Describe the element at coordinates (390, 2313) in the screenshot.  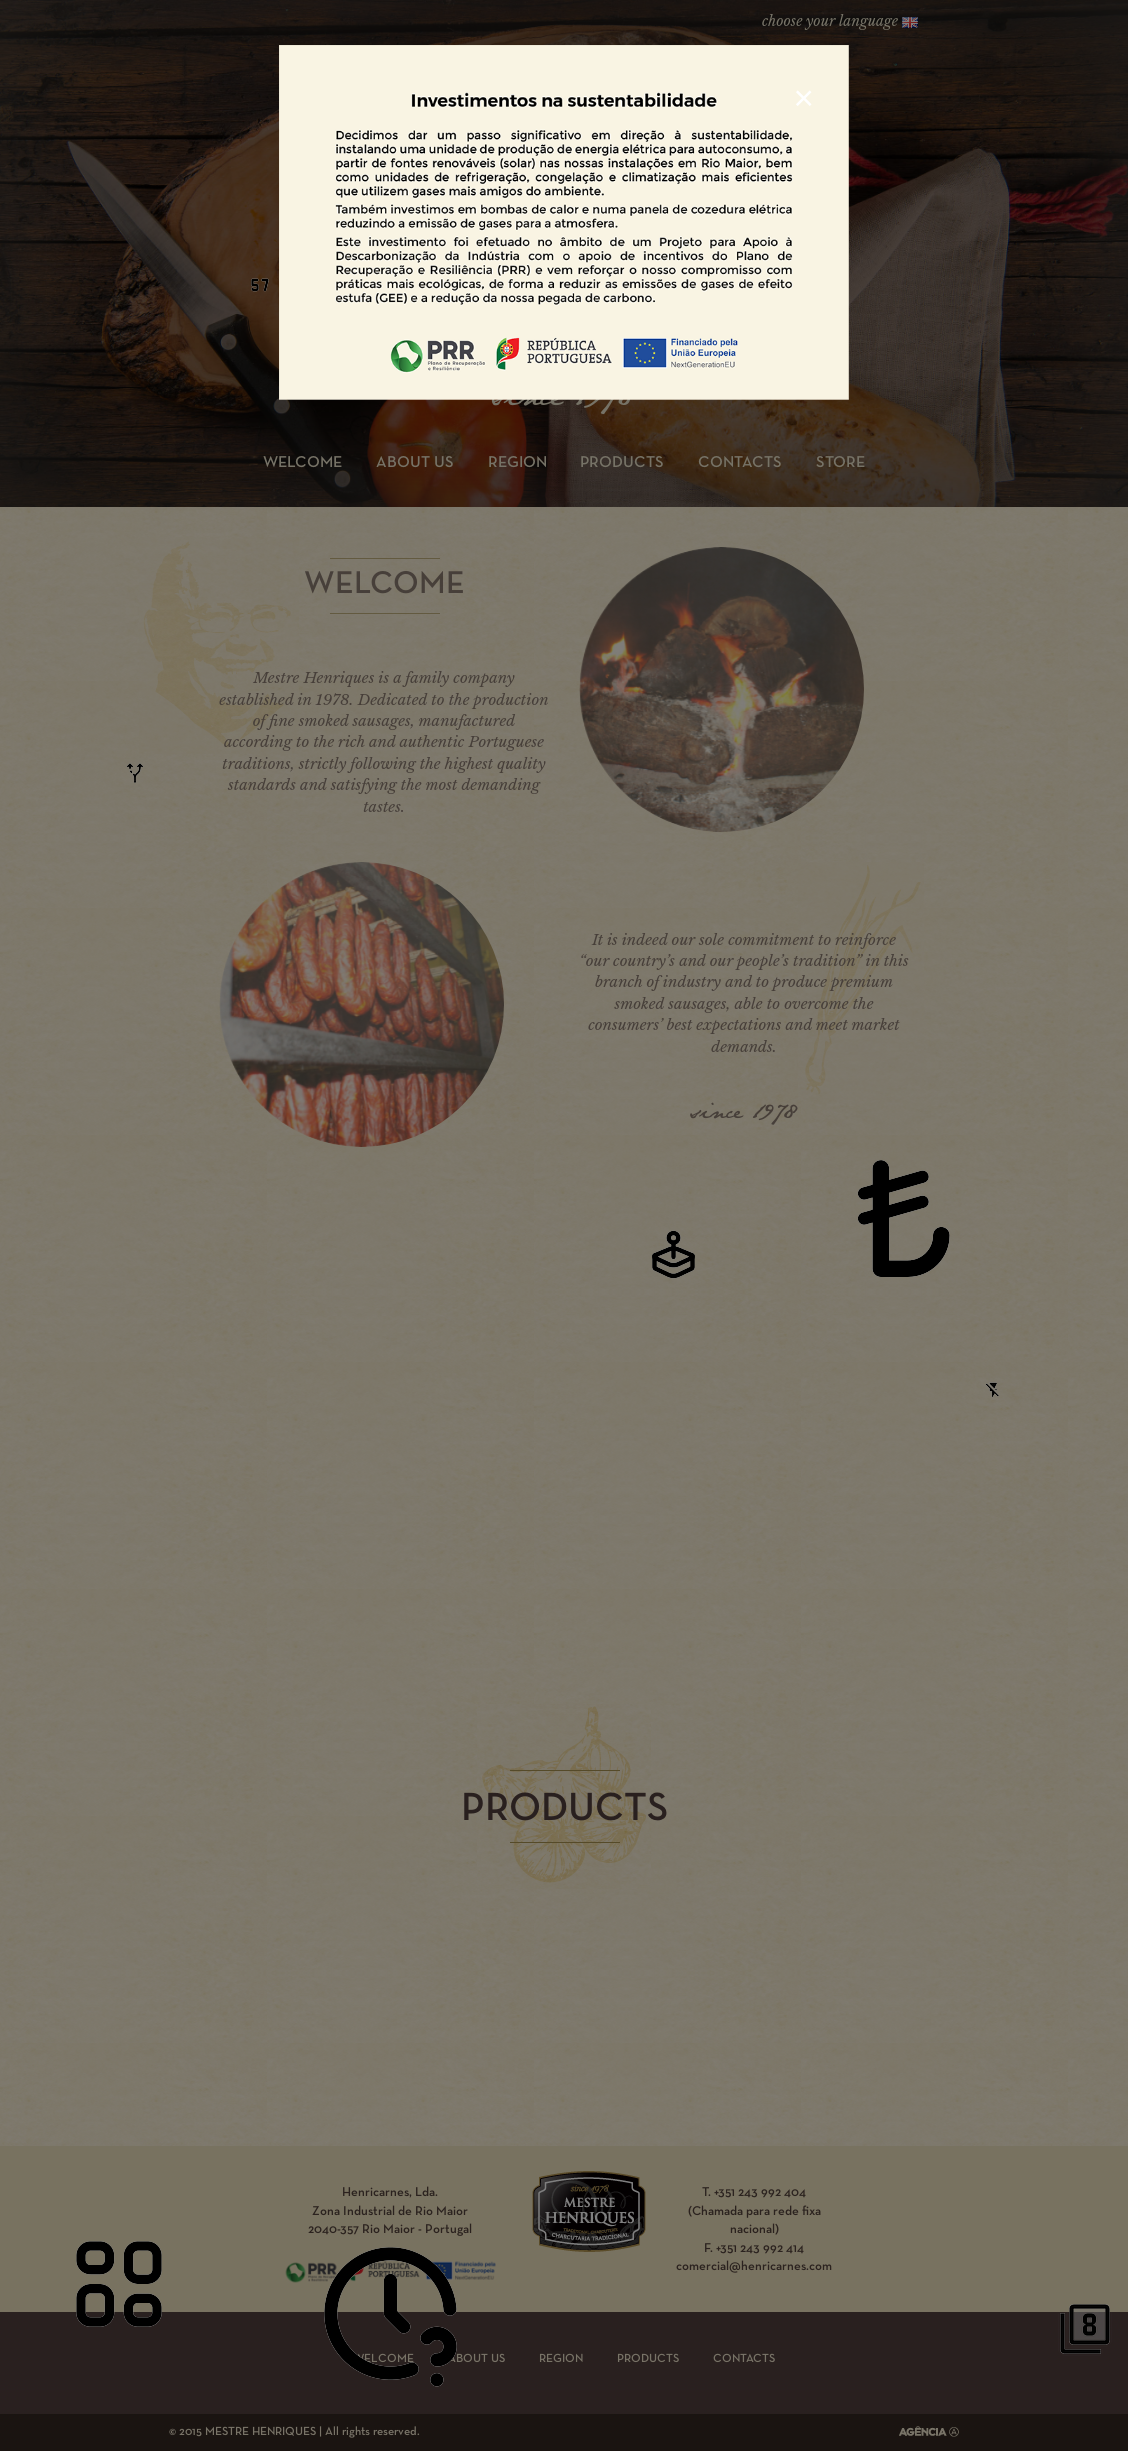
I see `unknown or unconfirmed time` at that location.